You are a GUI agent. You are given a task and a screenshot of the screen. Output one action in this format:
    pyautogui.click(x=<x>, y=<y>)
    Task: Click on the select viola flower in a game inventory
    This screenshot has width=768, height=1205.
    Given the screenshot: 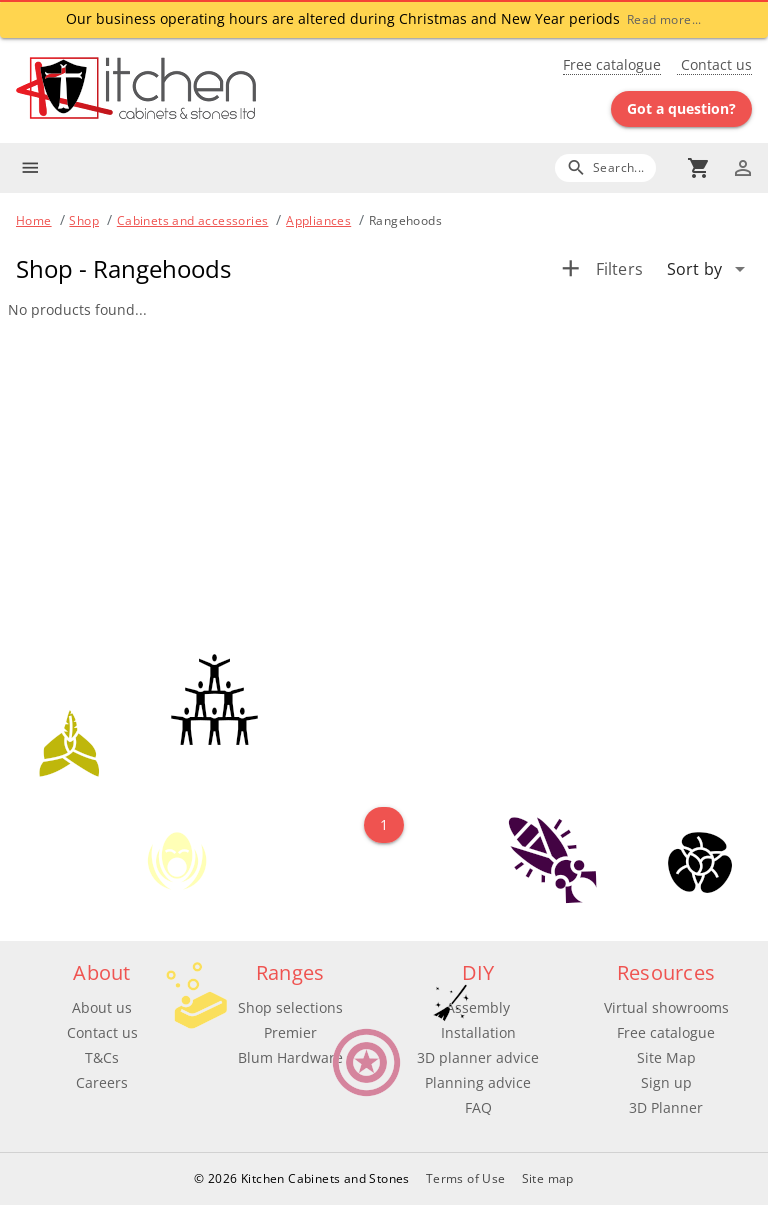 What is the action you would take?
    pyautogui.click(x=700, y=862)
    